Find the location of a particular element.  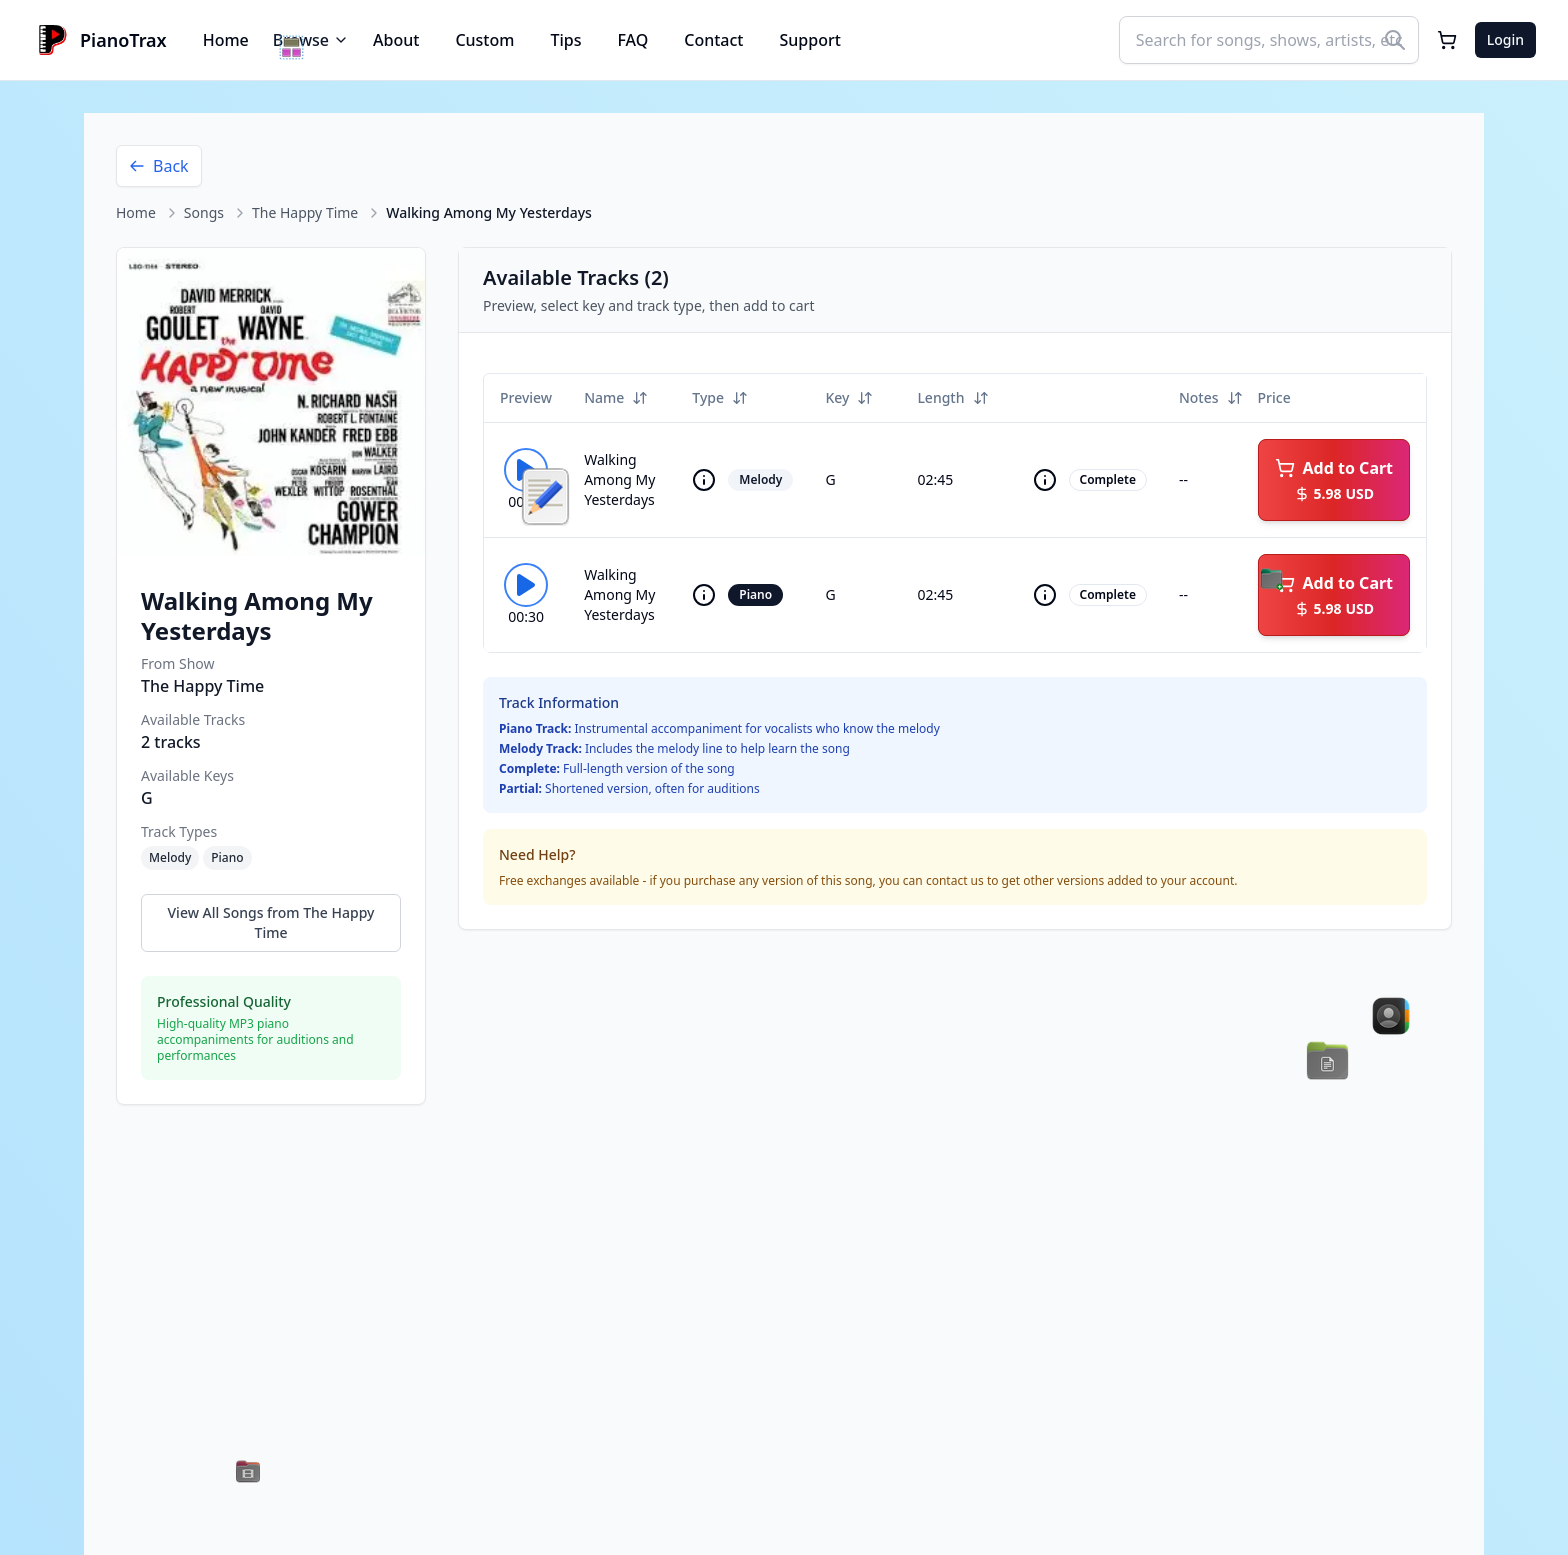

open your videos folder is located at coordinates (248, 1471).